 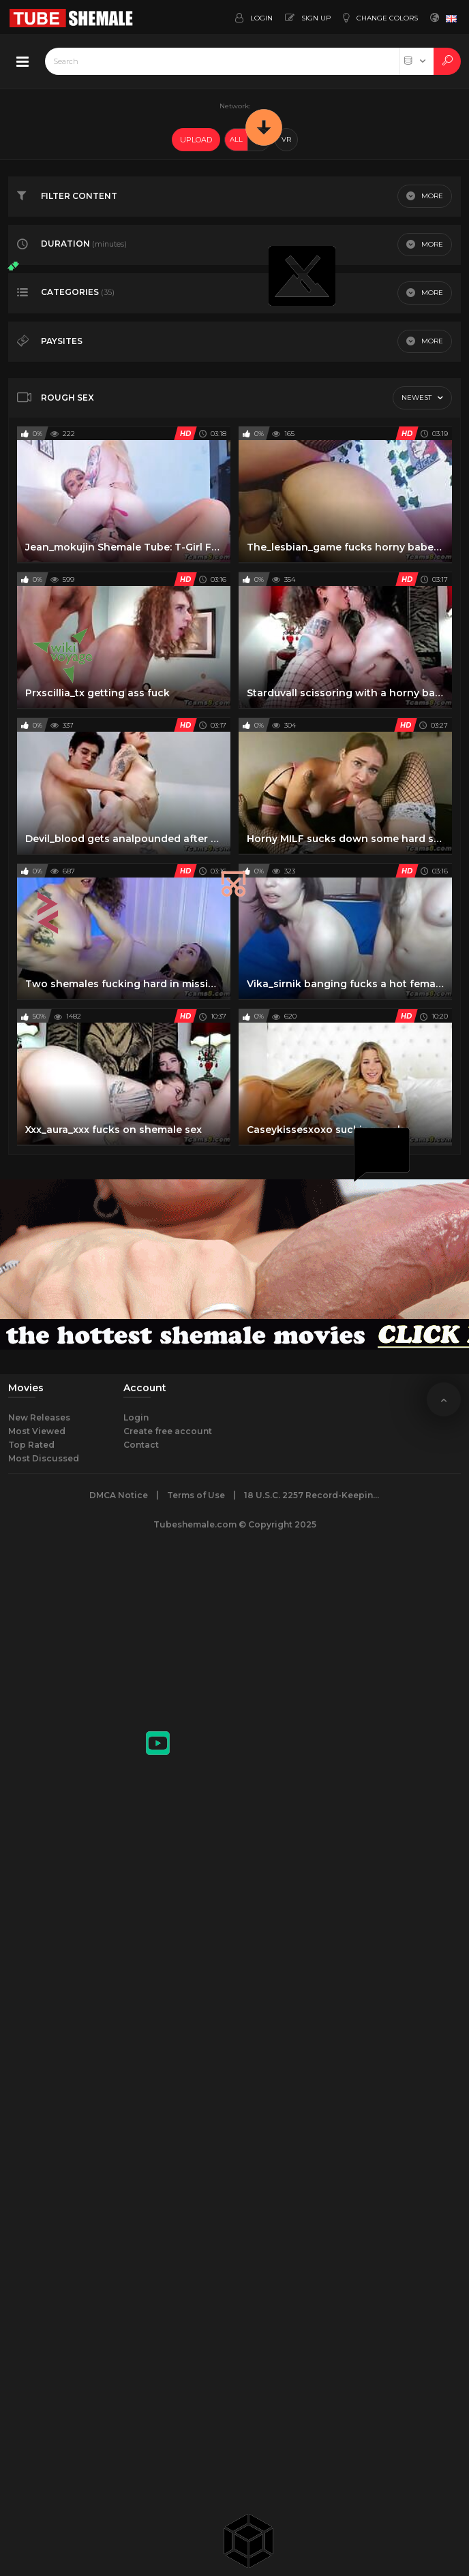 I want to click on playcanvas game engine logo, so click(x=48, y=913).